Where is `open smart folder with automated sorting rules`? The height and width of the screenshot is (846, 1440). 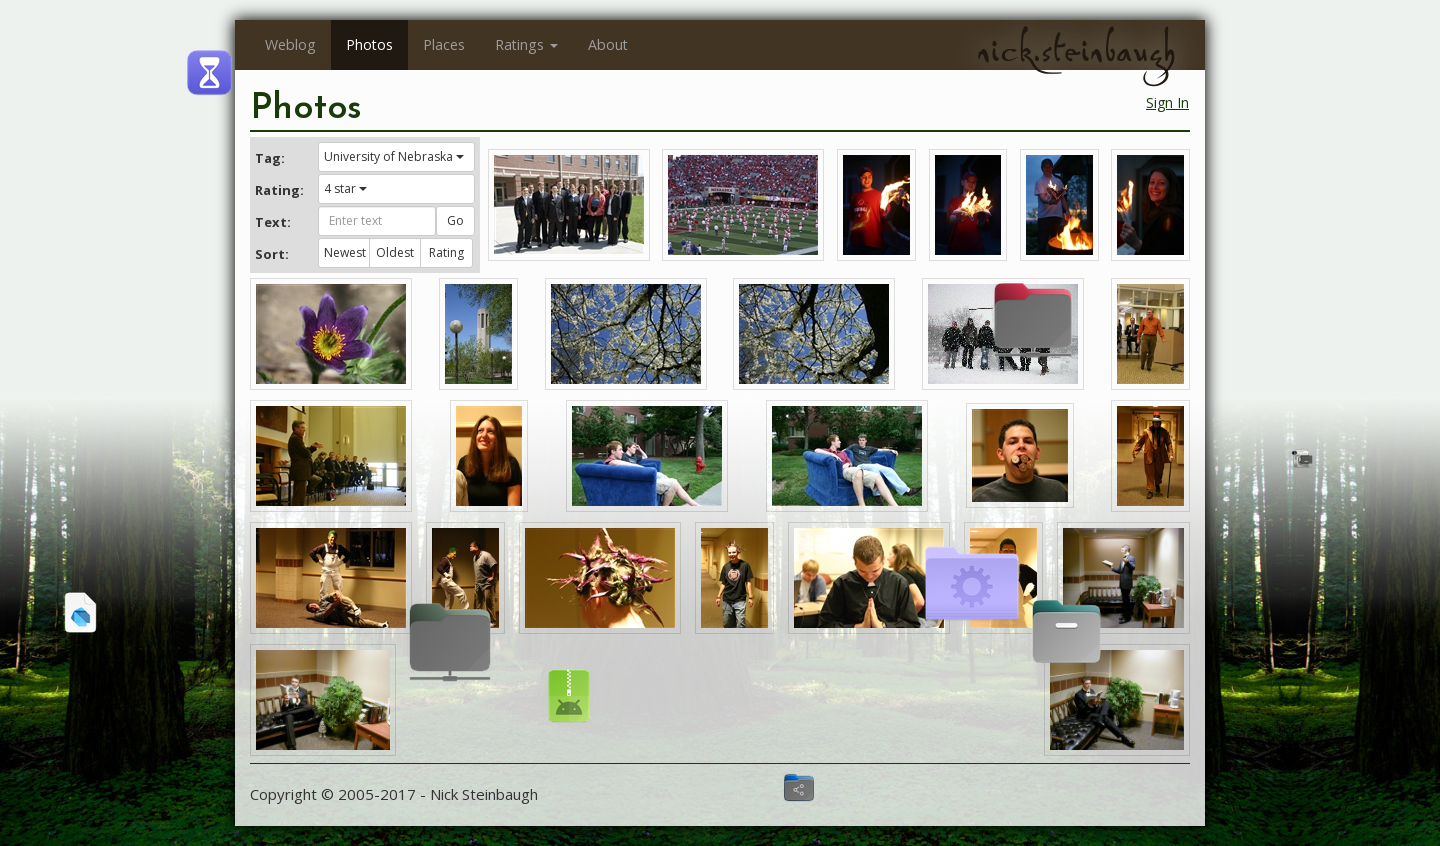
open smart folder with automated sorting rules is located at coordinates (972, 583).